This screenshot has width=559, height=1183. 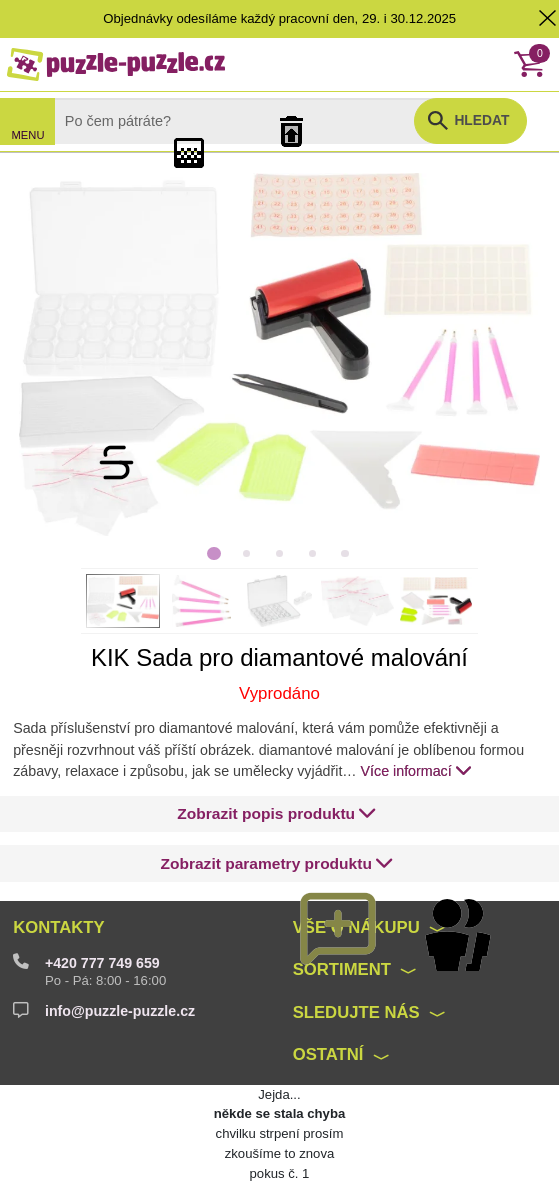 What do you see at coordinates (458, 935) in the screenshot?
I see `view group members or team` at bounding box center [458, 935].